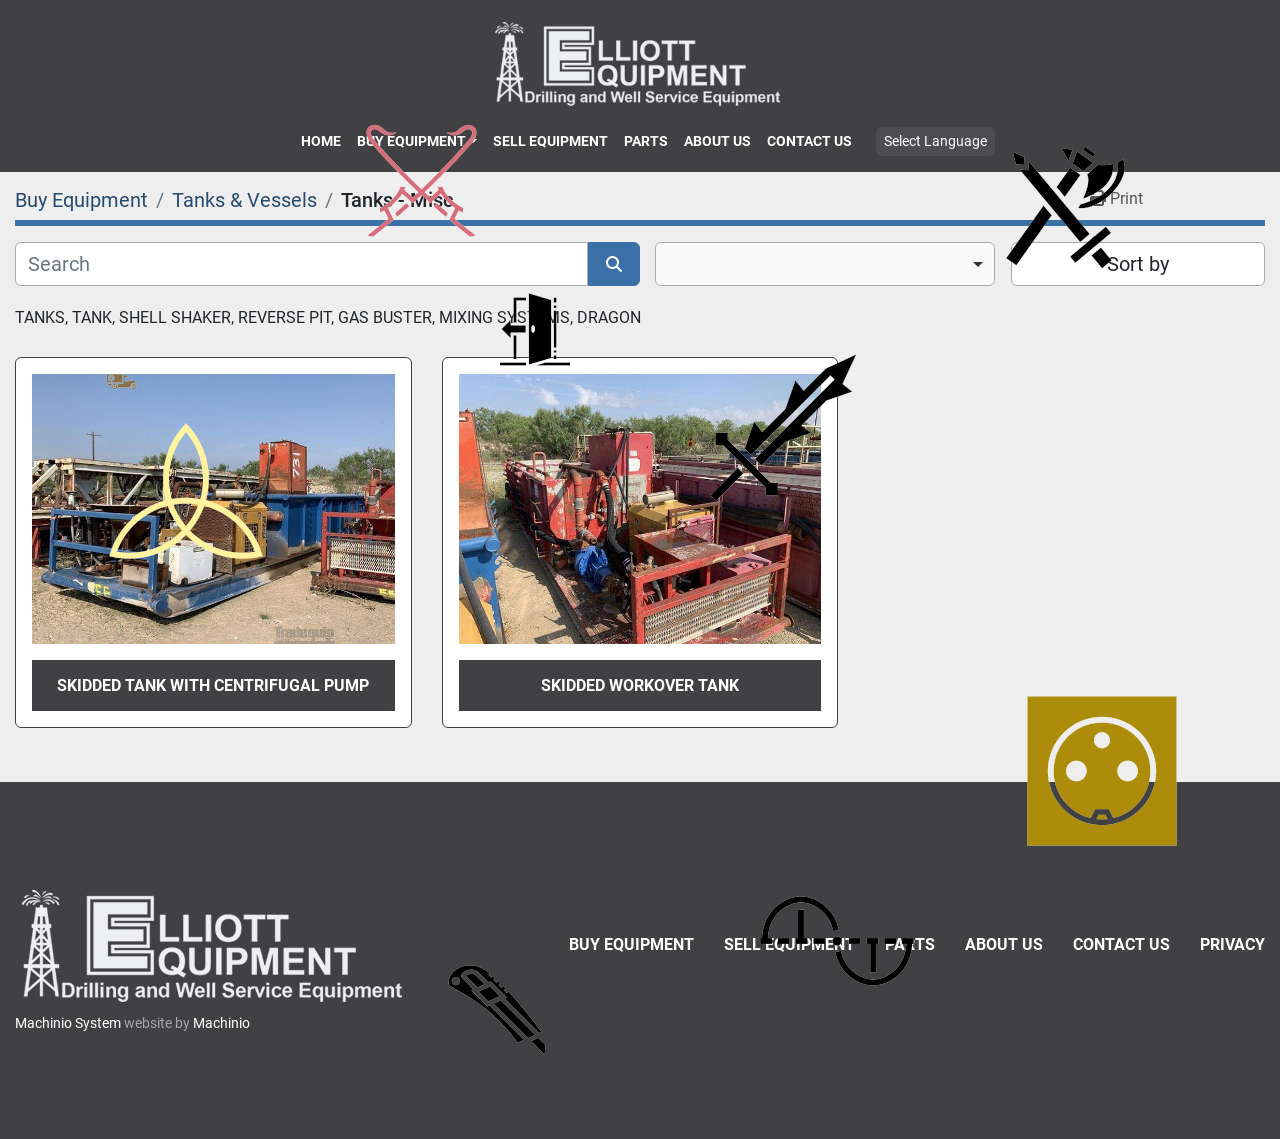  I want to click on select hook swords as your weapon, so click(421, 181).